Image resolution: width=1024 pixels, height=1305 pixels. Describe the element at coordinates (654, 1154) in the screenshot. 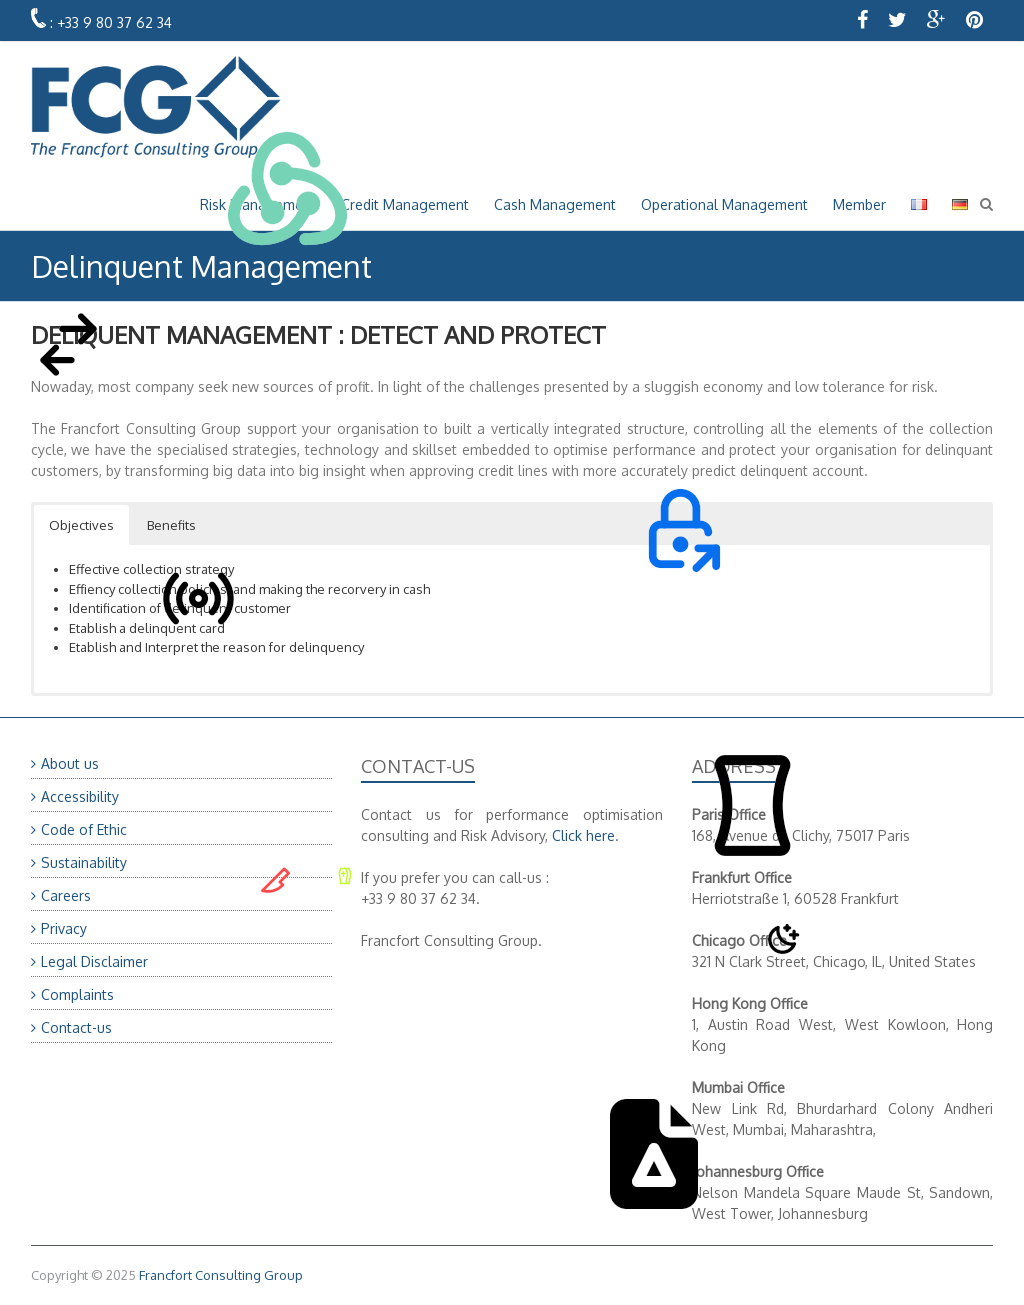

I see `view file changes or differences` at that location.